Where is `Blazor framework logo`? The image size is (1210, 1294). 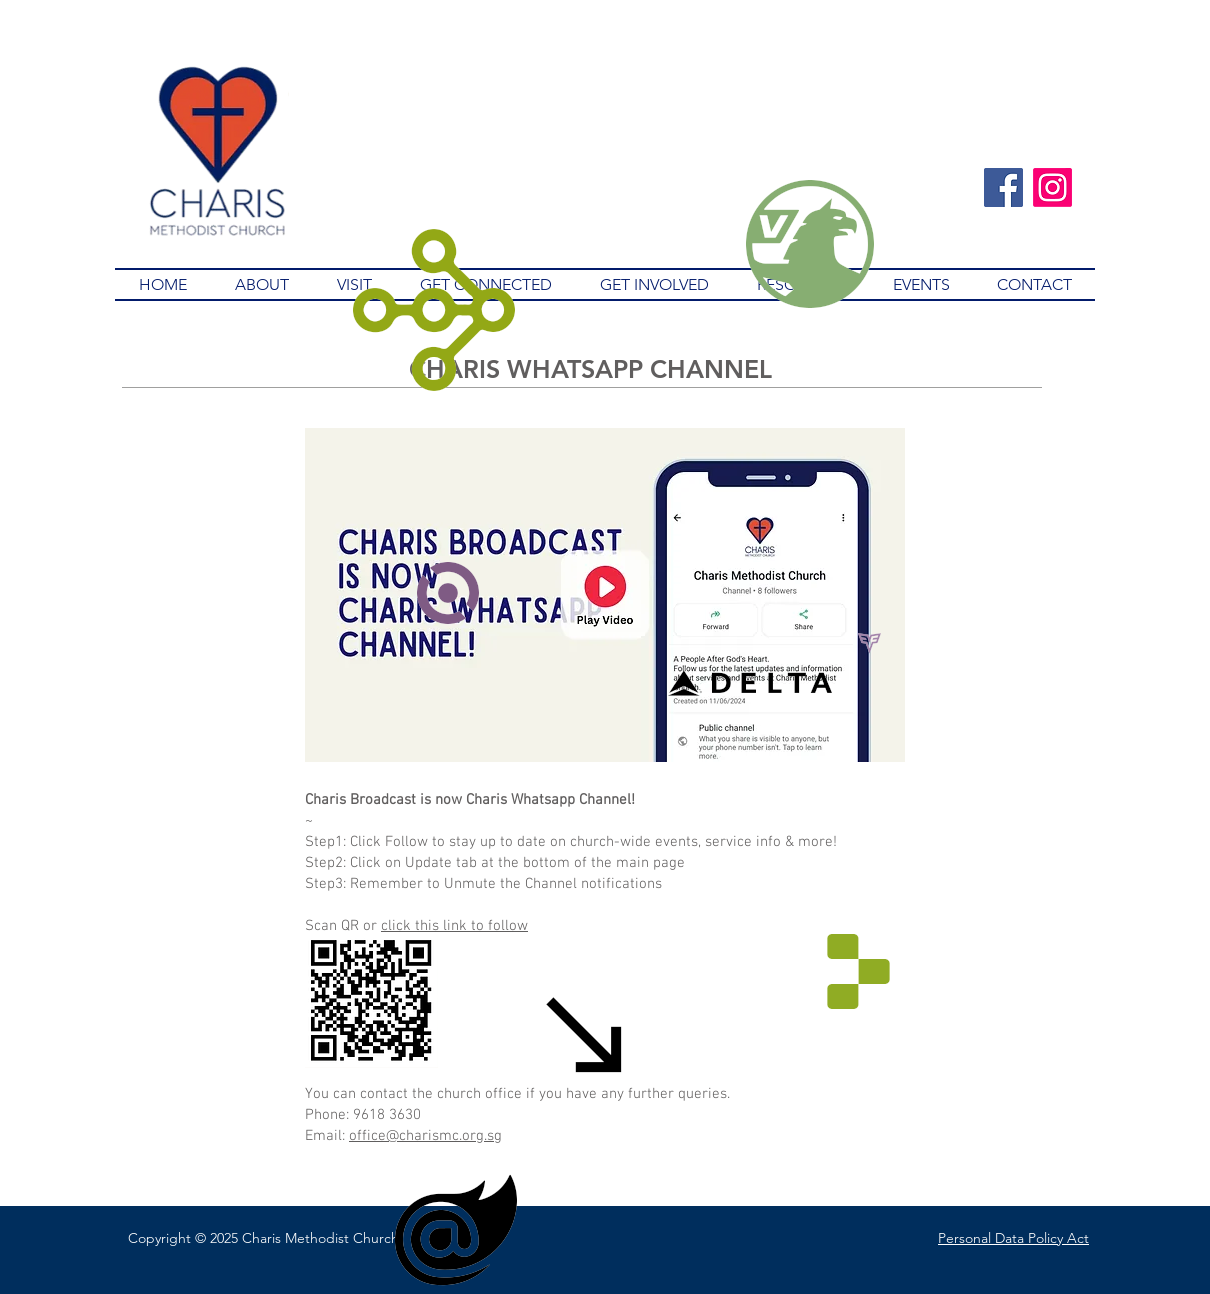 Blazor framework logo is located at coordinates (456, 1230).